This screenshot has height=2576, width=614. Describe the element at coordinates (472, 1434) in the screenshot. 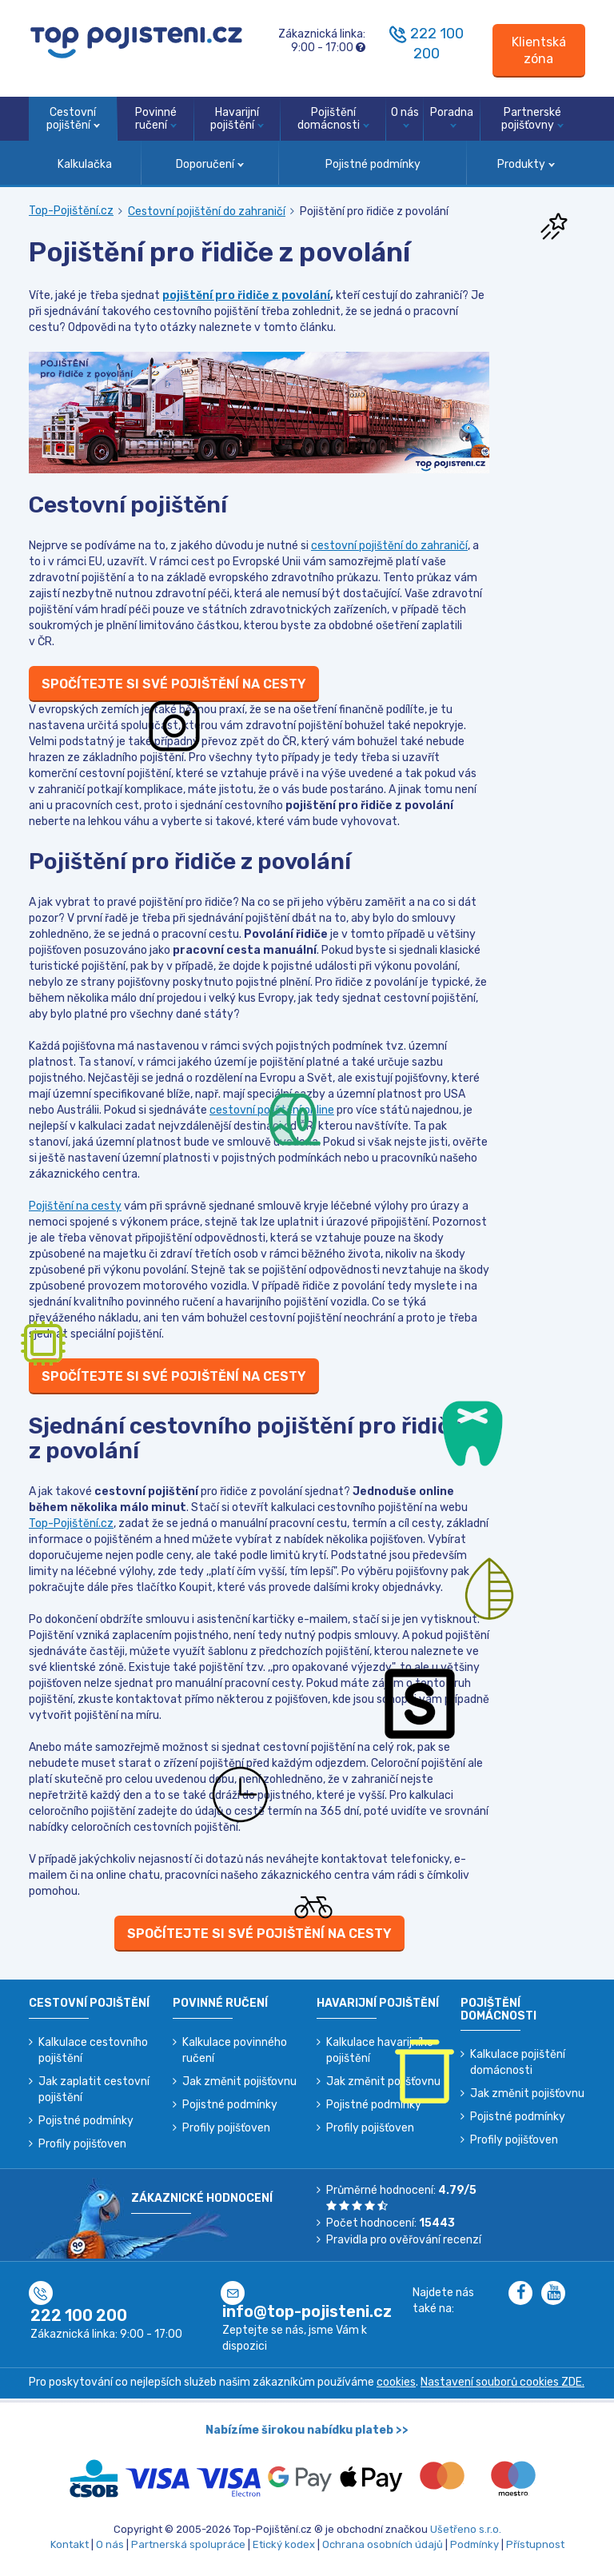

I see `access dental health information` at that location.